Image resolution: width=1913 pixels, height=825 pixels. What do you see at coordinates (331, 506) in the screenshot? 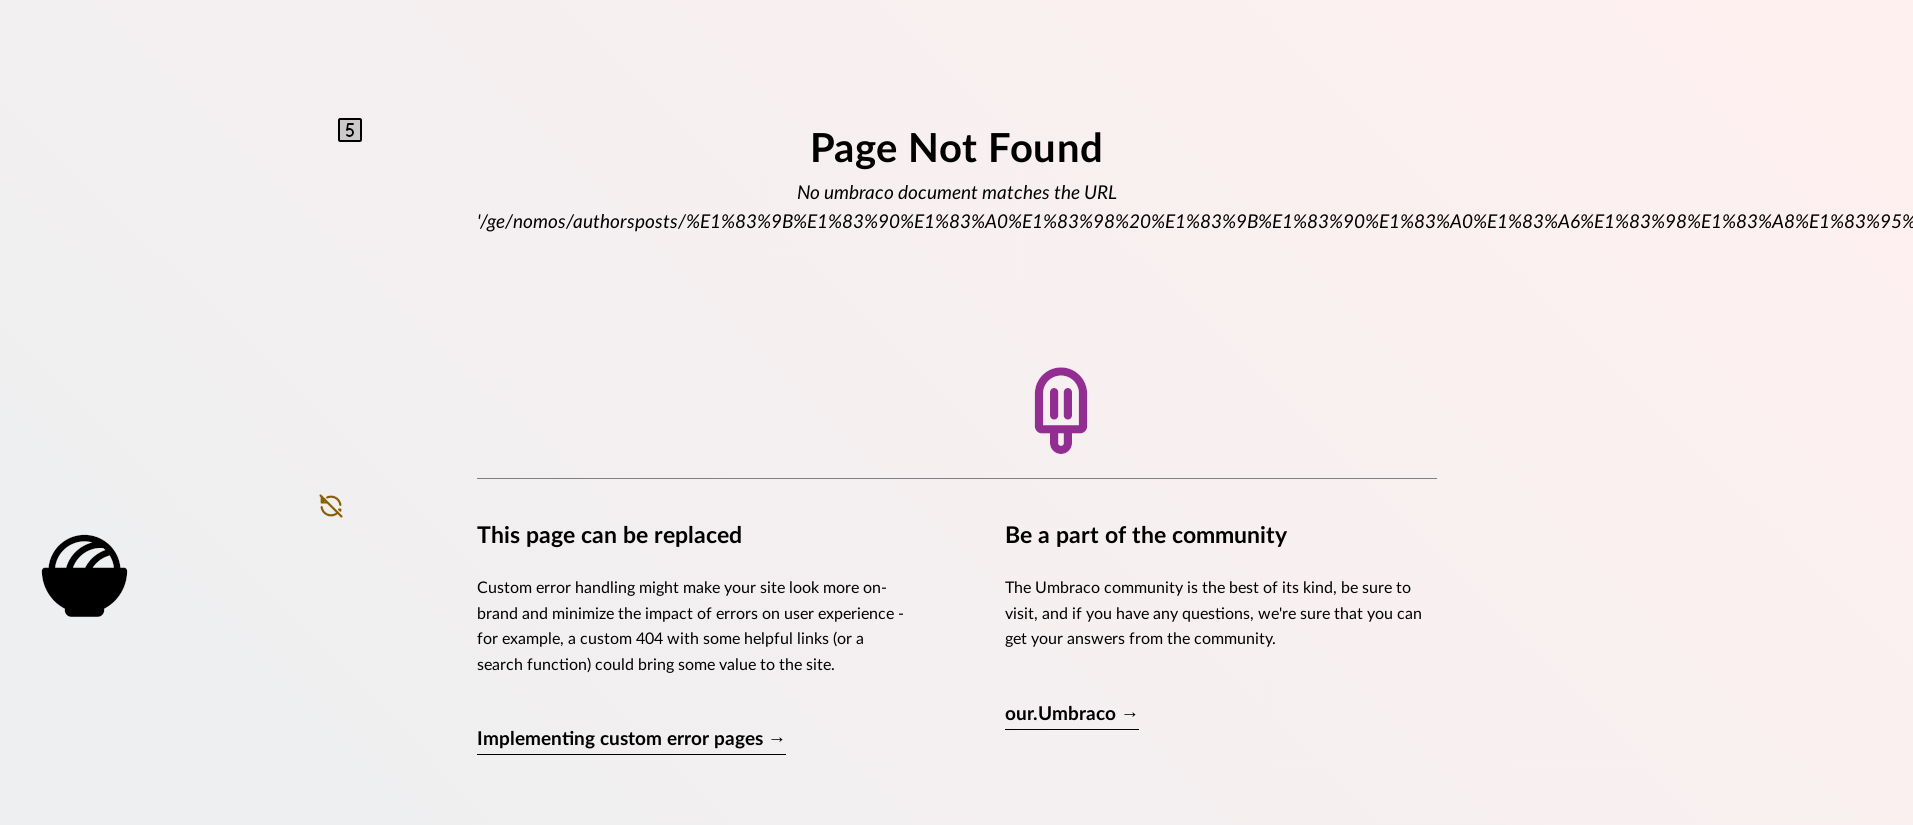
I see `refresh or sync is disabled` at bounding box center [331, 506].